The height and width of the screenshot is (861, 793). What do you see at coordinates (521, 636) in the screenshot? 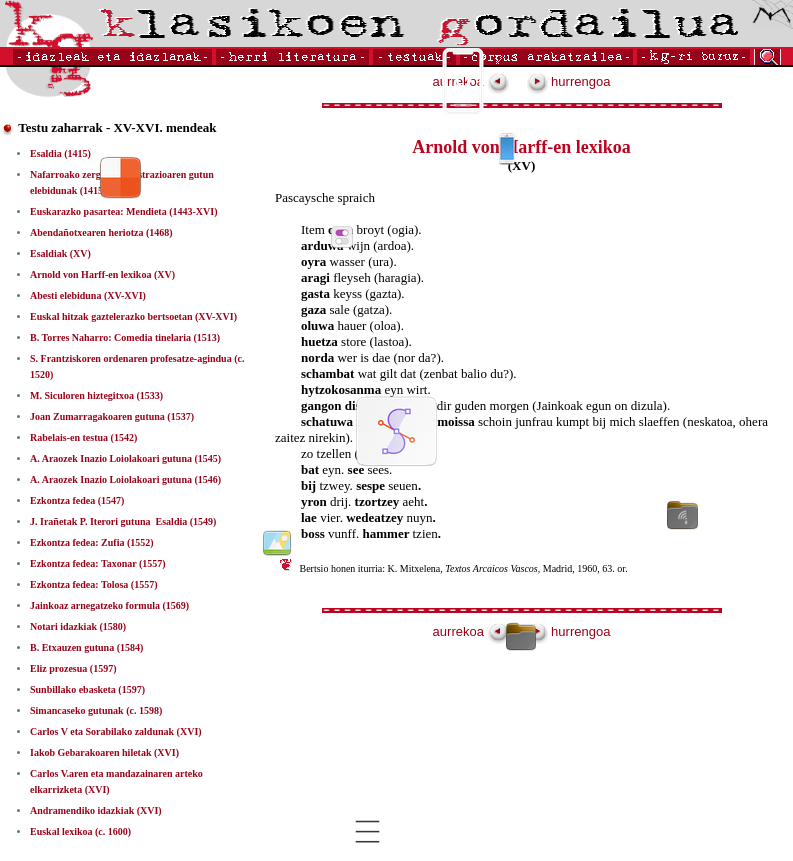
I see `drop files here to move them into this folder` at bounding box center [521, 636].